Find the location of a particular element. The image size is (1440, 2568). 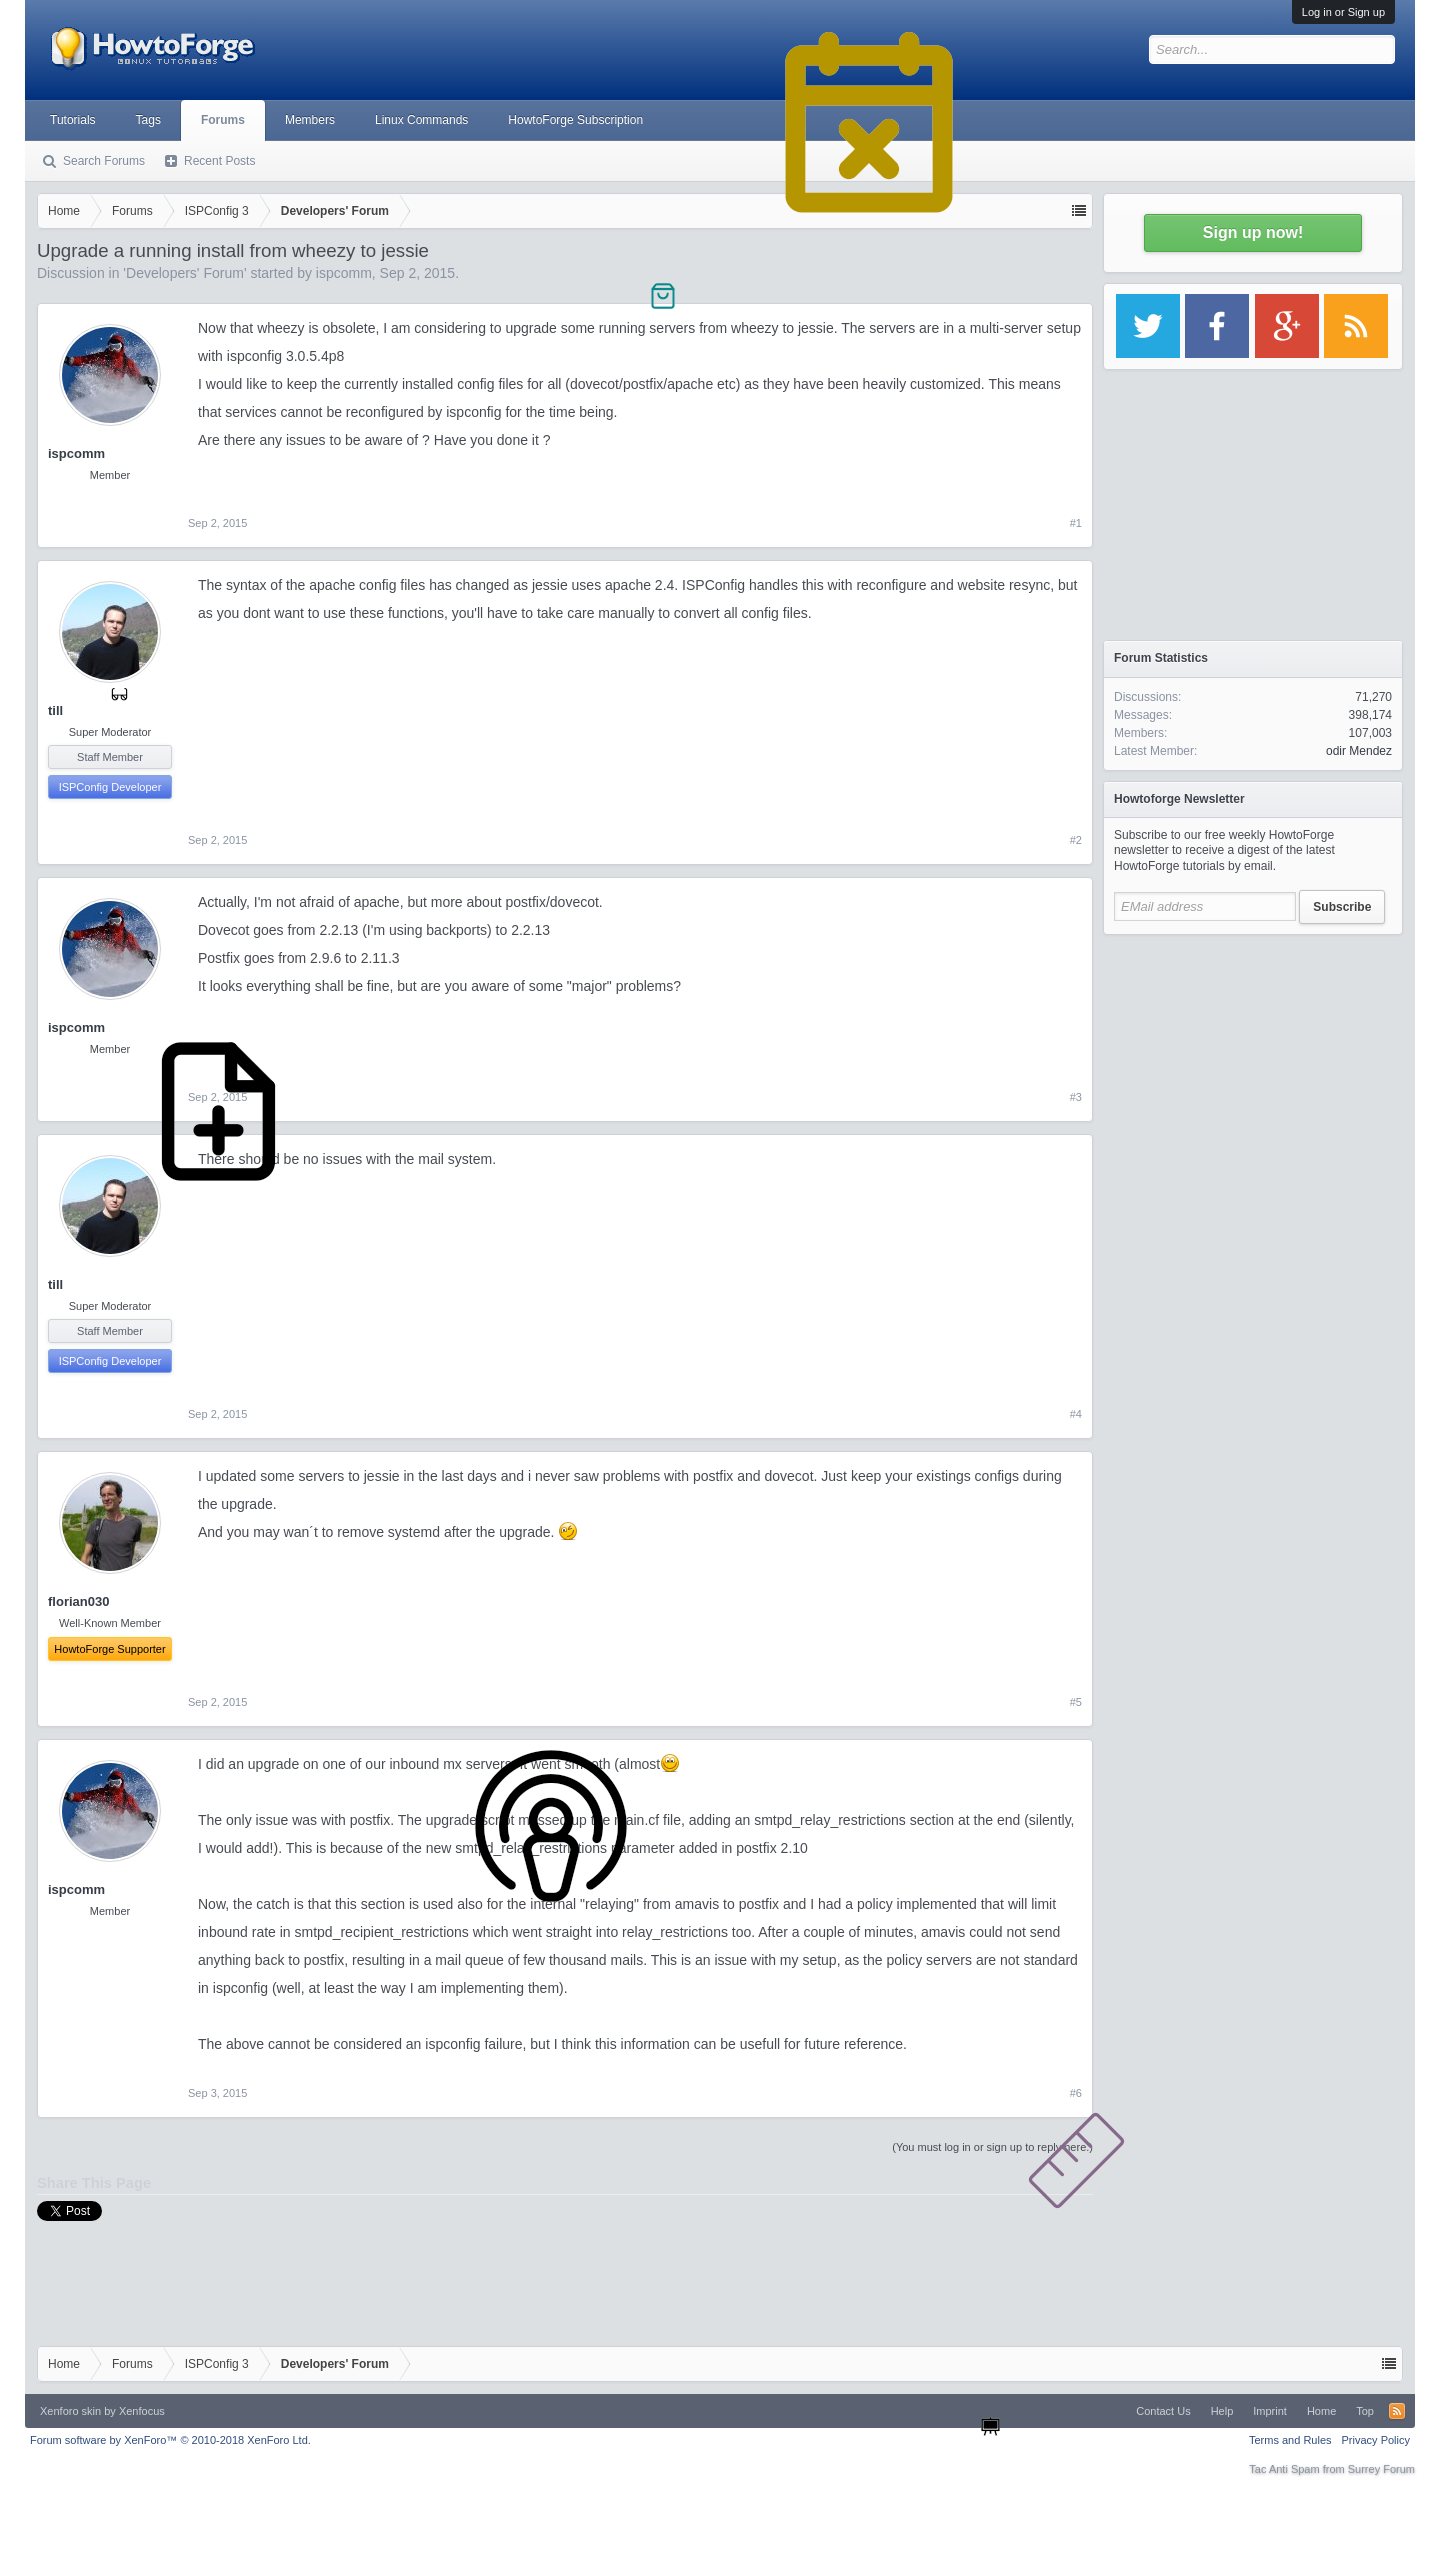

view your shopping cart is located at coordinates (663, 296).